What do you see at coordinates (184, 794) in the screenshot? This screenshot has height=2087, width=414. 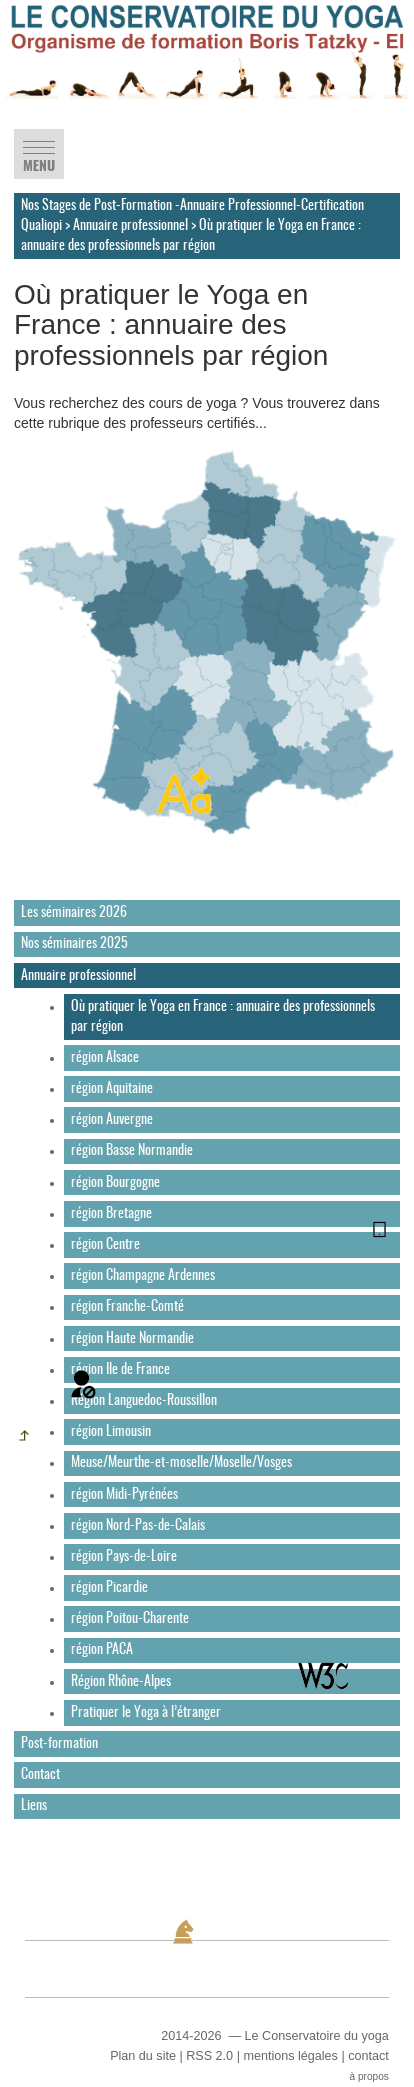 I see `adjust text size with AI assistance` at bounding box center [184, 794].